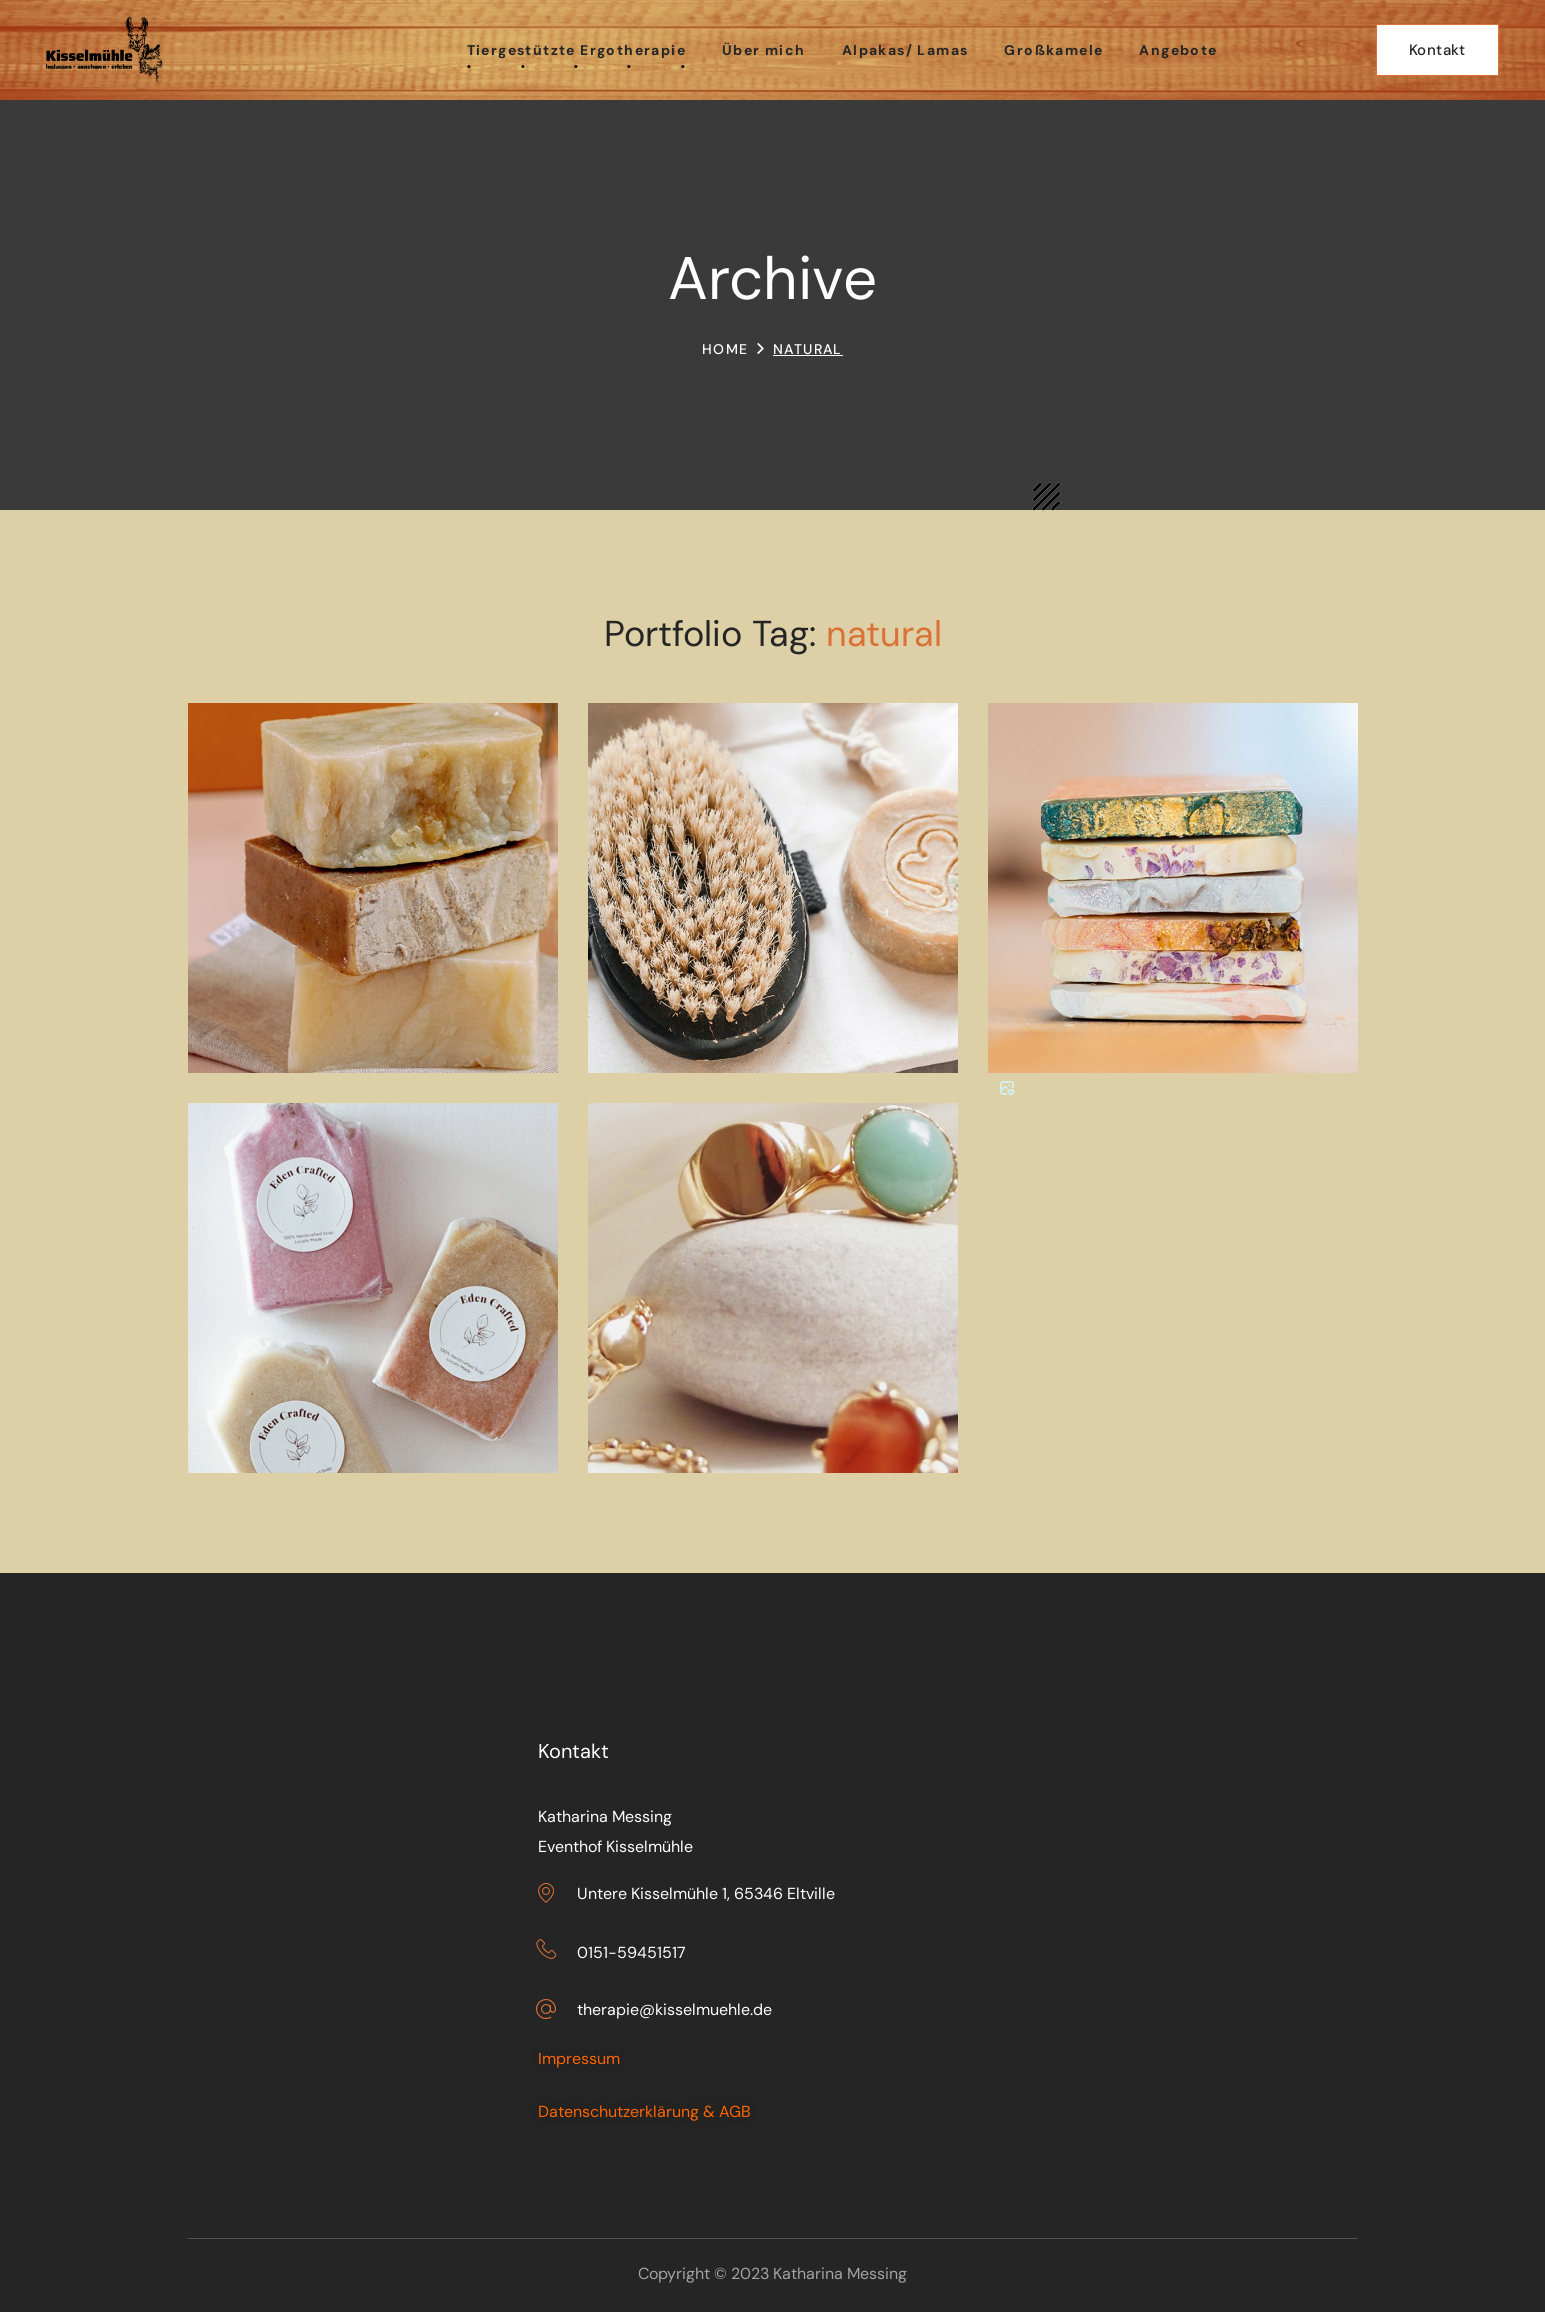  I want to click on change background style or pattern, so click(1046, 496).